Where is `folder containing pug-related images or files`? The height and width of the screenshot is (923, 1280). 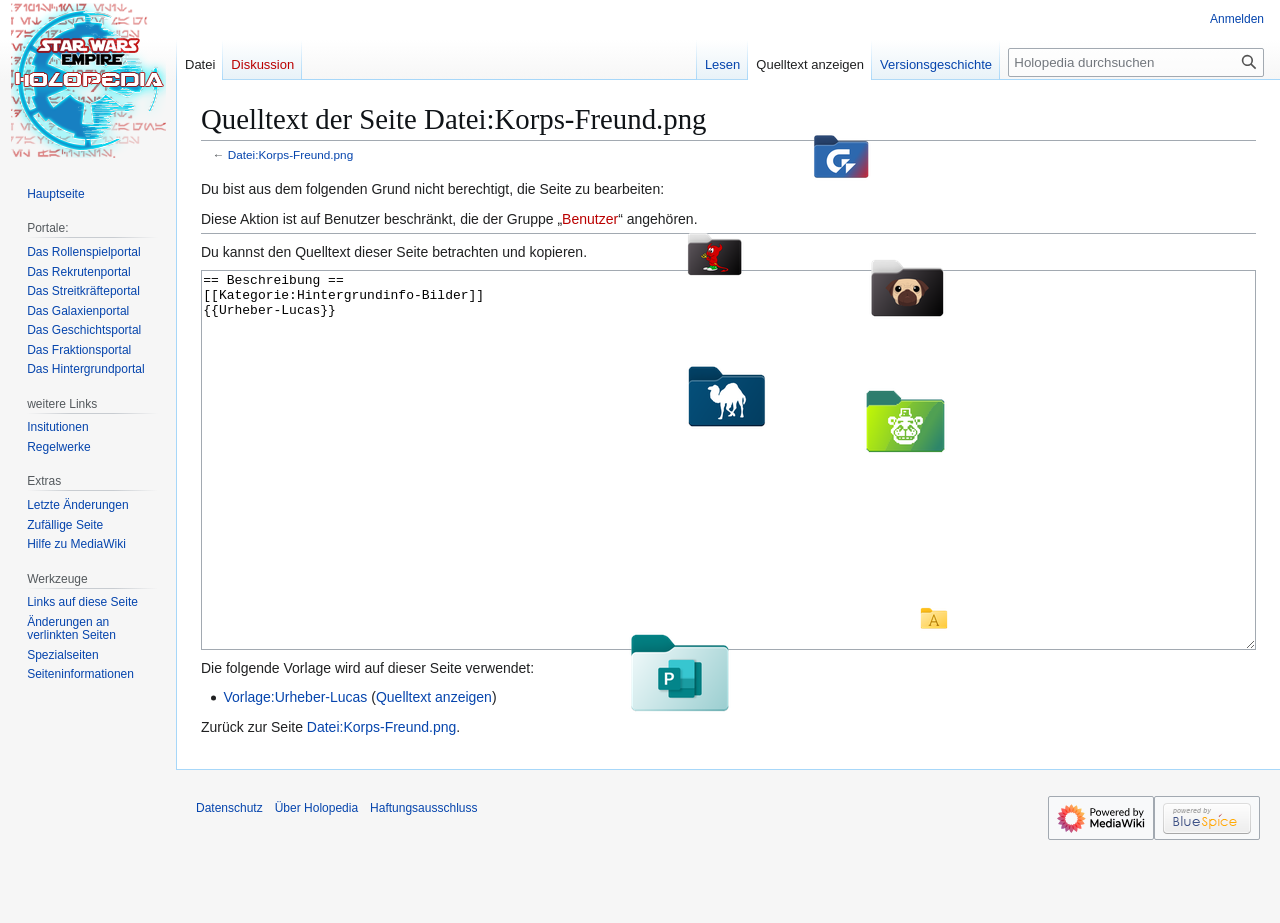 folder containing pug-related images or files is located at coordinates (907, 290).